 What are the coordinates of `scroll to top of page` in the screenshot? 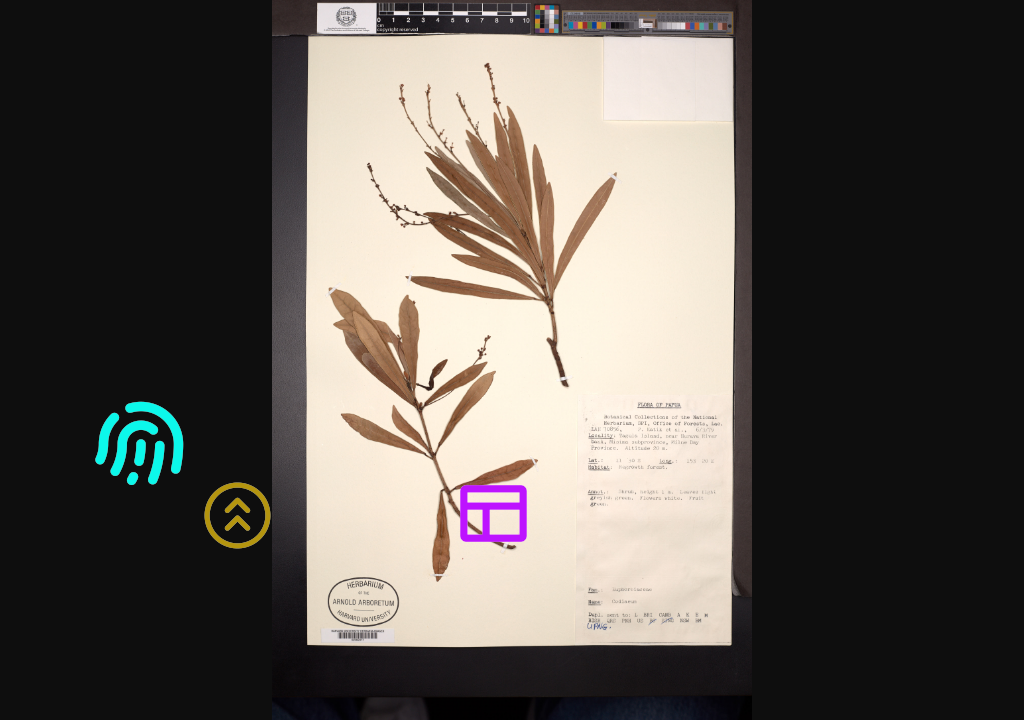 It's located at (237, 515).